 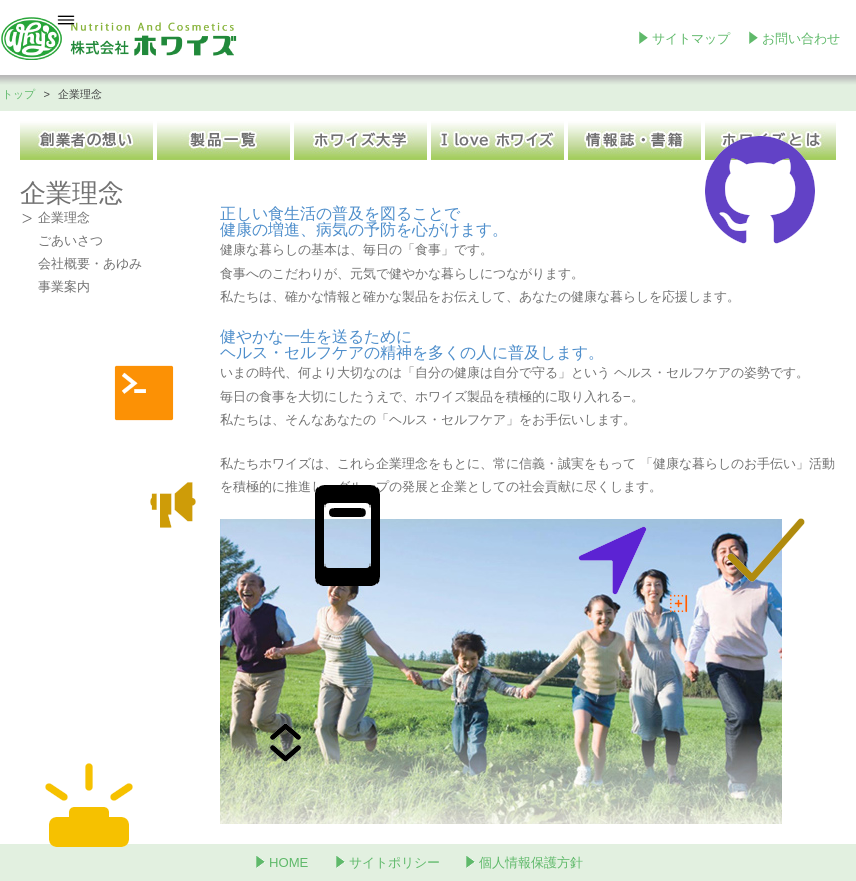 What do you see at coordinates (347, 535) in the screenshot?
I see `manage mobile ad placements` at bounding box center [347, 535].